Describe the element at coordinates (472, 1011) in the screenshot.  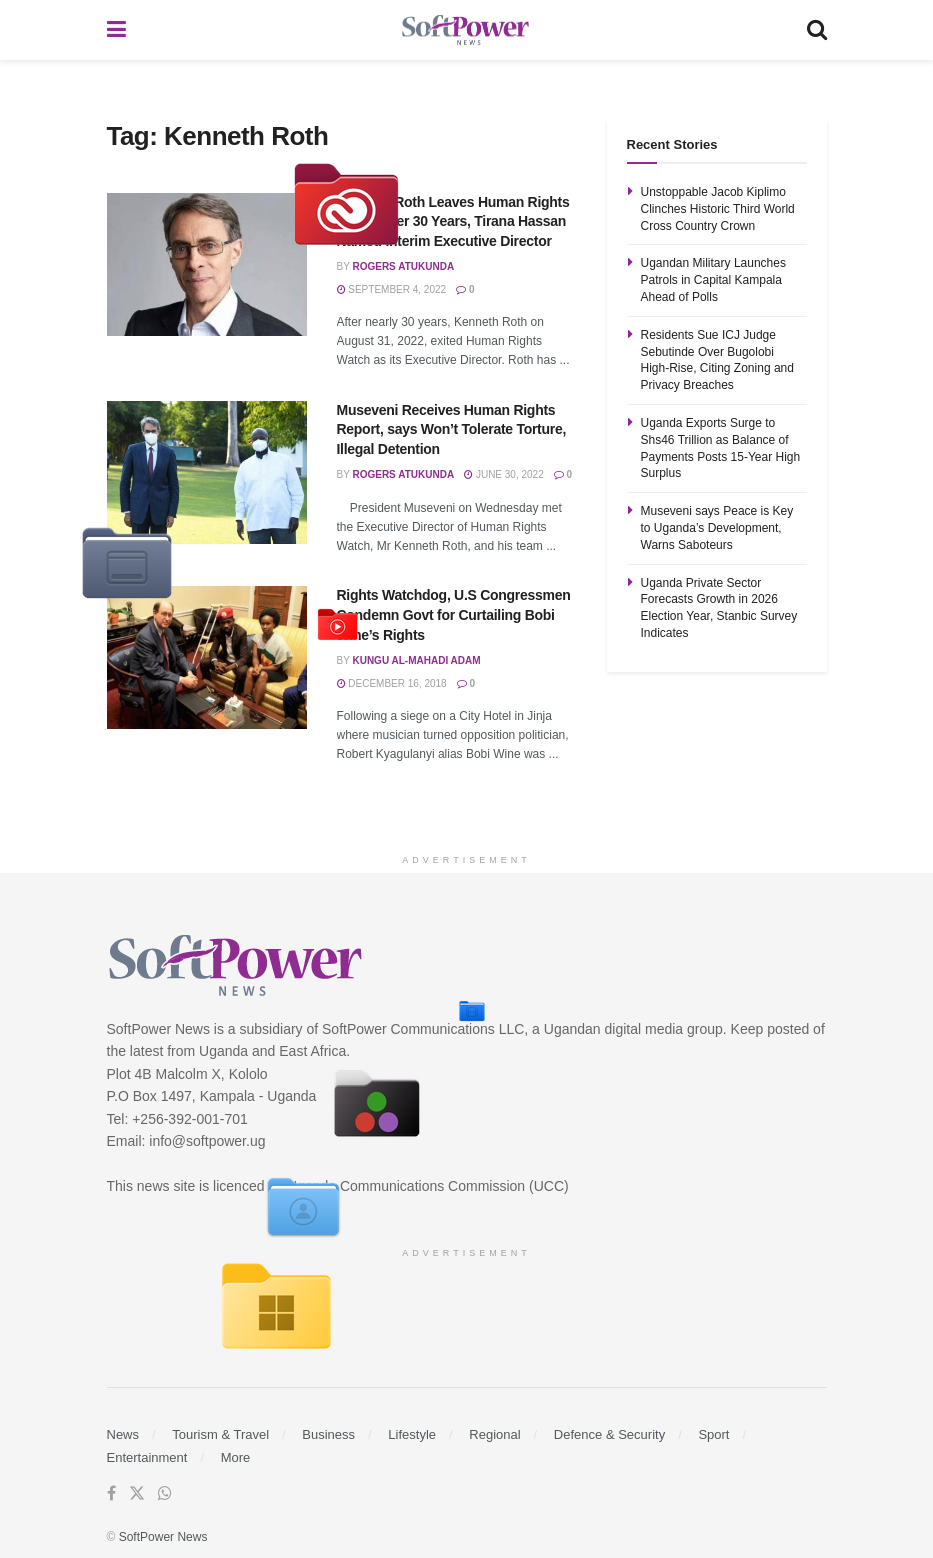
I see `open your videos folder` at that location.